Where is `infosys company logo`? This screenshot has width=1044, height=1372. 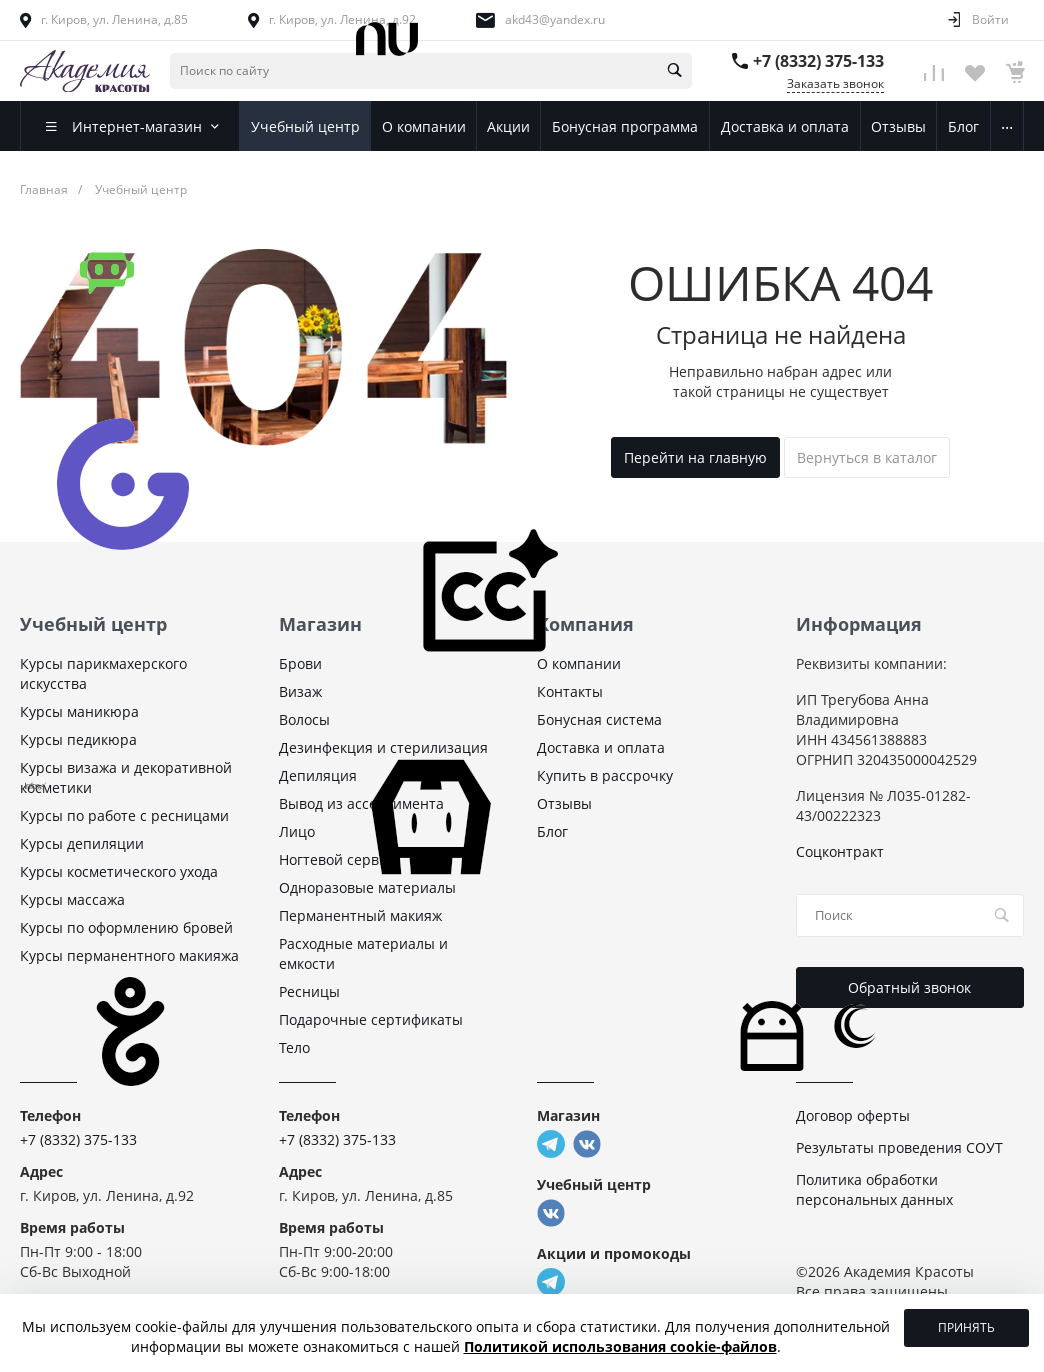
infosys company logo is located at coordinates (35, 786).